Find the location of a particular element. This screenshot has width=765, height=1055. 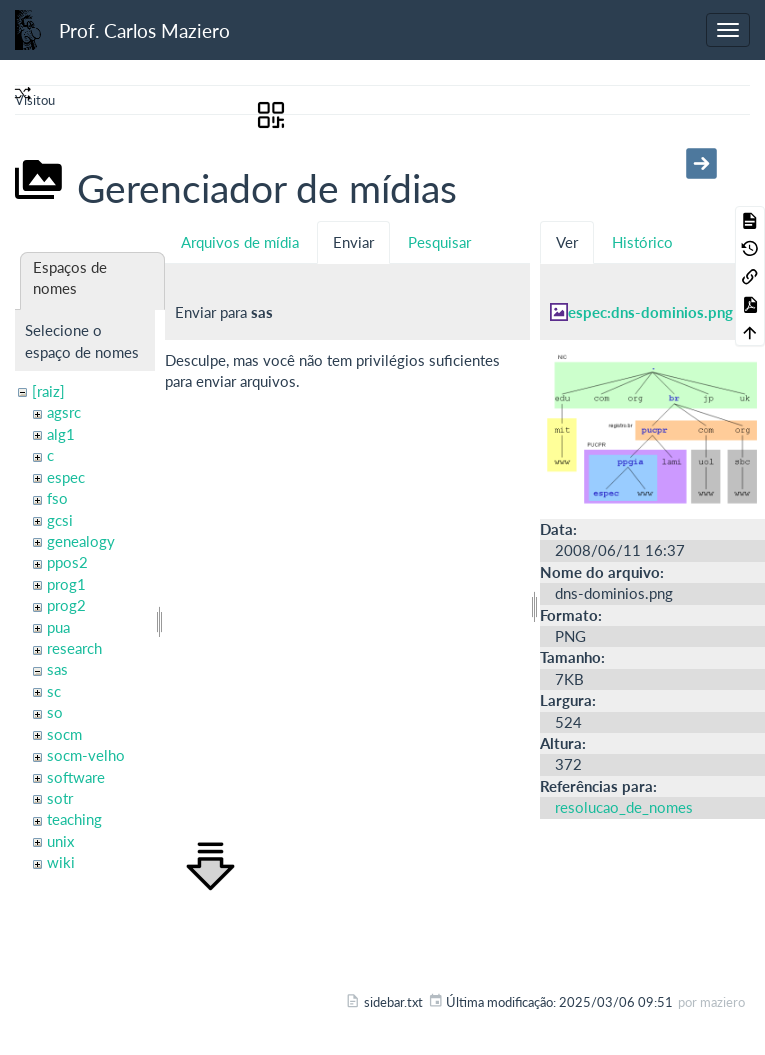

download file or content is located at coordinates (210, 864).